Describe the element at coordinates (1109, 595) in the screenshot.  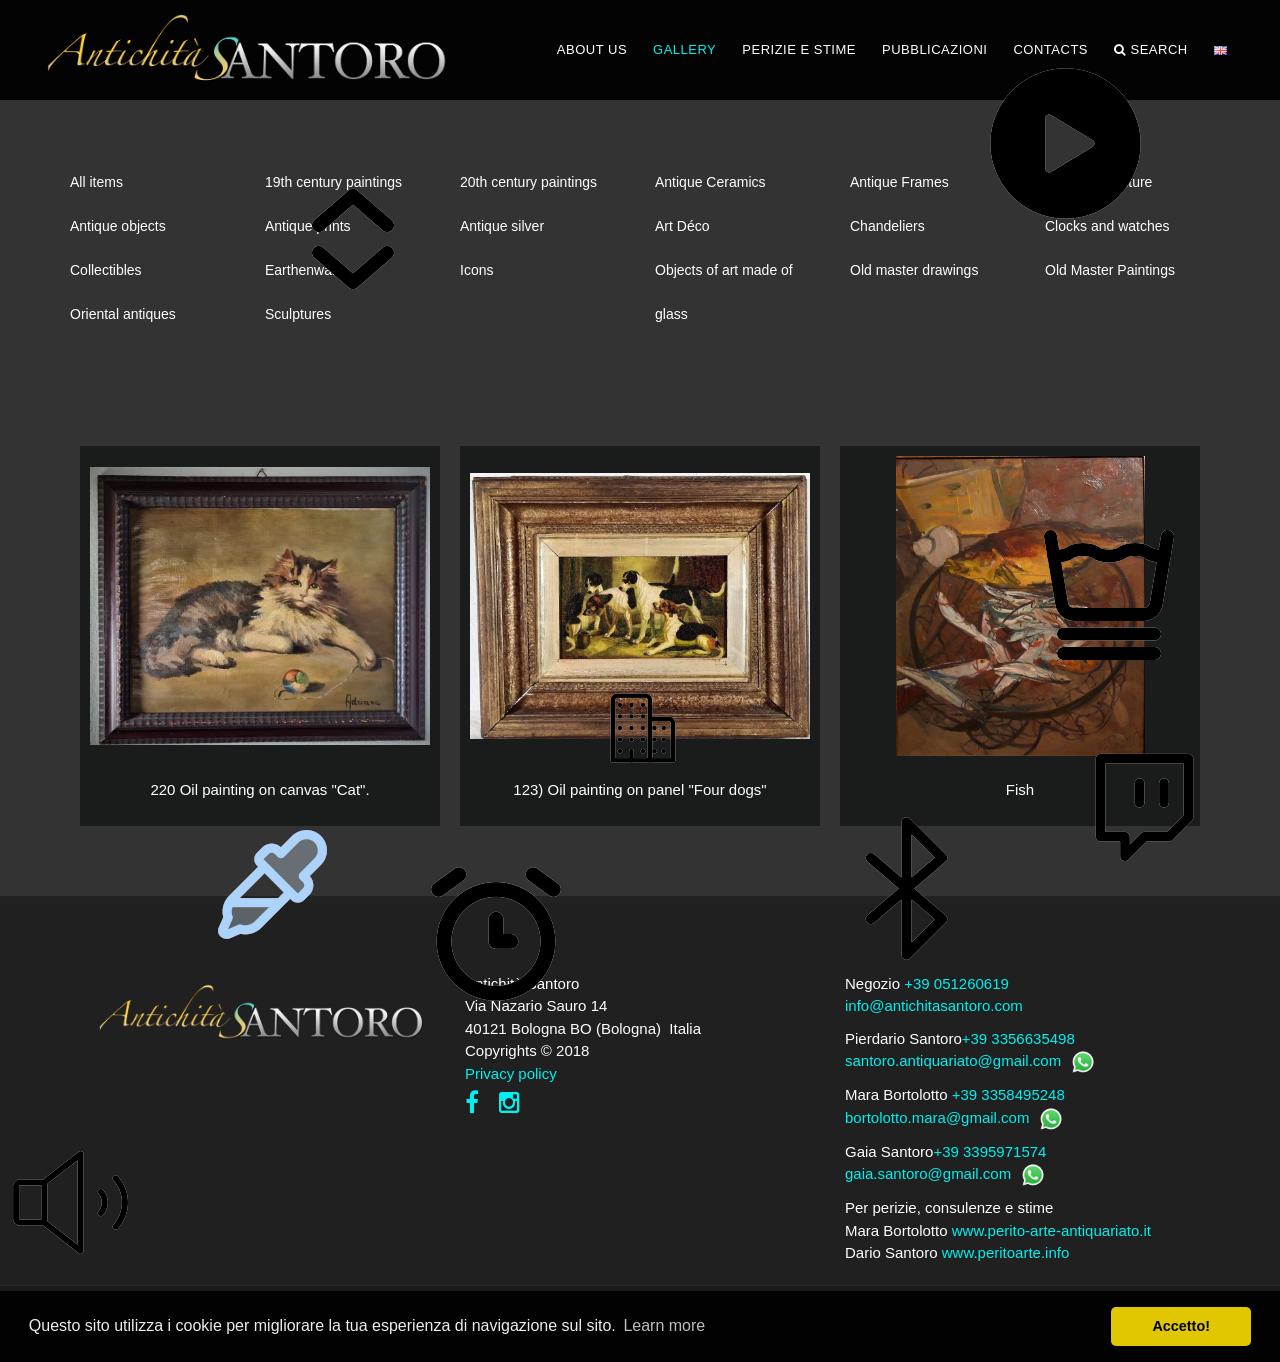
I see `gentle wash cycle setting` at that location.